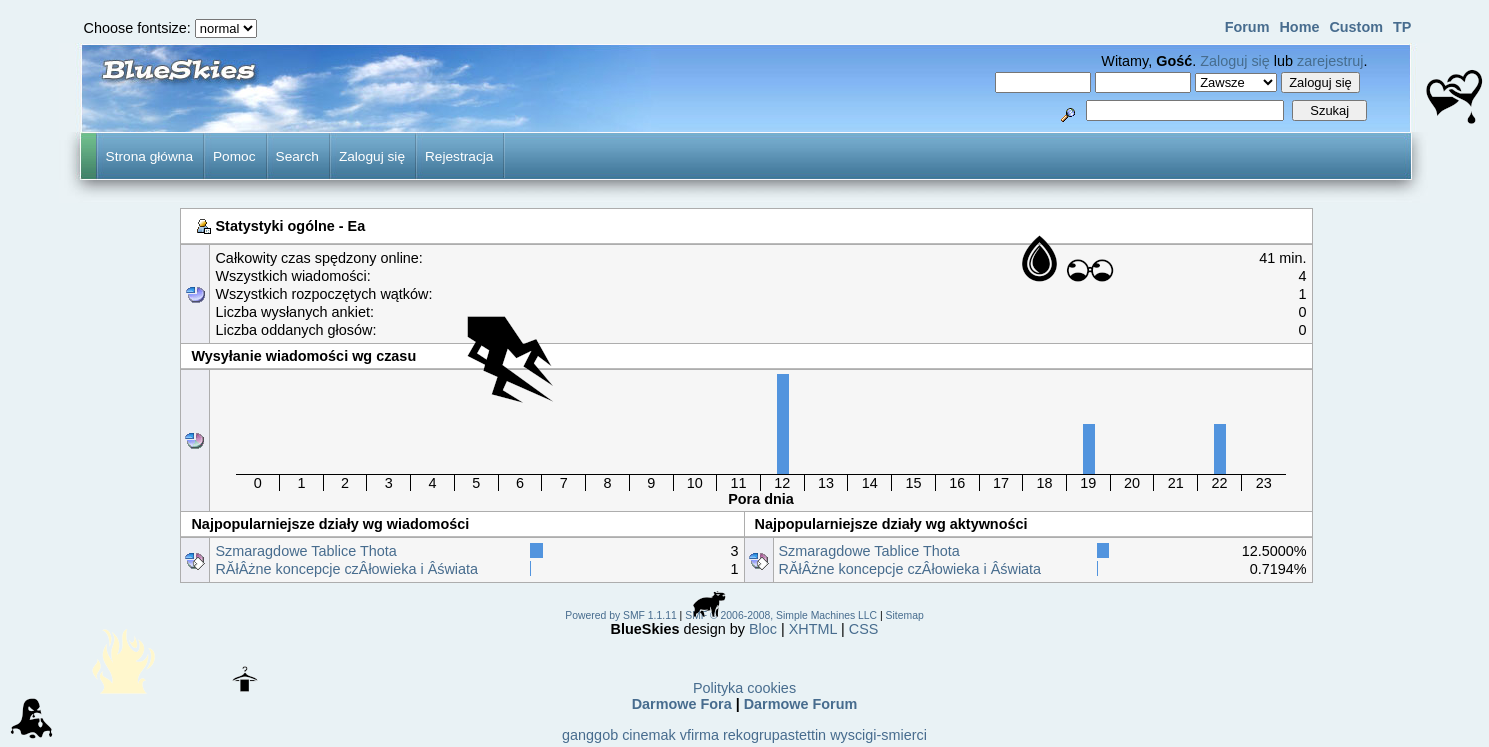 The image size is (1489, 747). I want to click on transfer health or life points between characters, so click(1454, 95).